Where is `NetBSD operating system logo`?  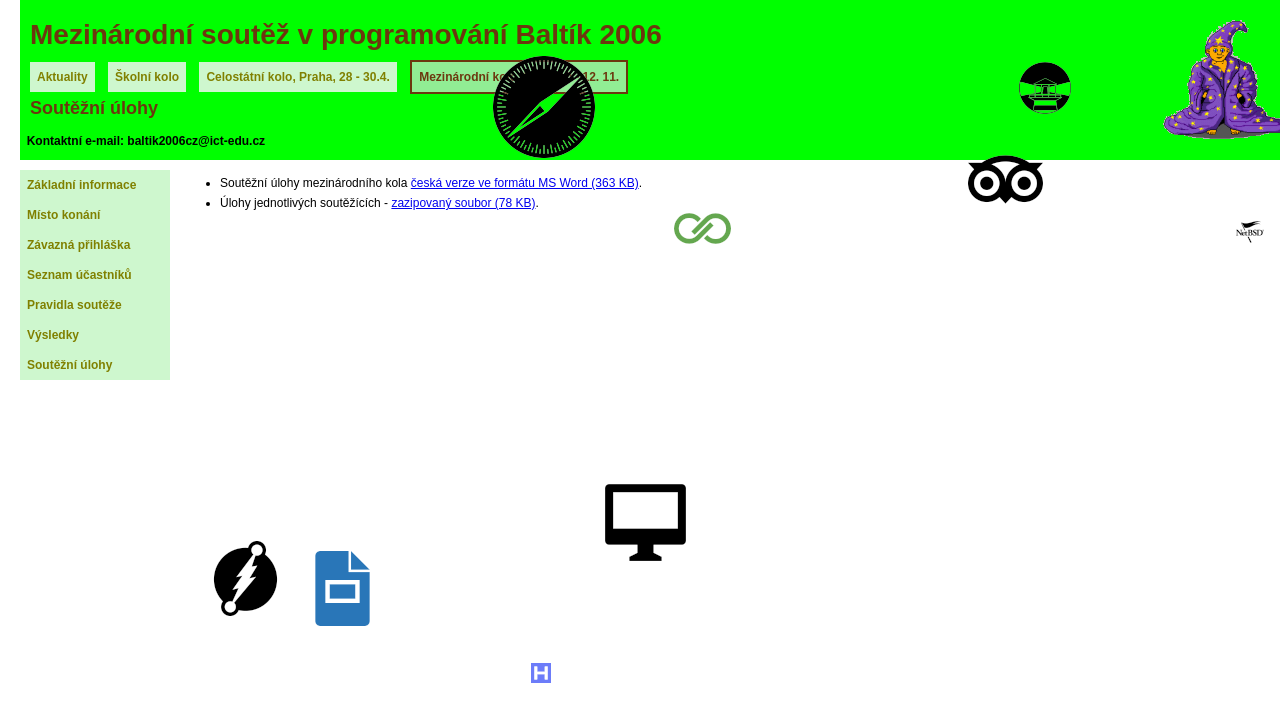
NetBSD operating system logo is located at coordinates (1250, 232).